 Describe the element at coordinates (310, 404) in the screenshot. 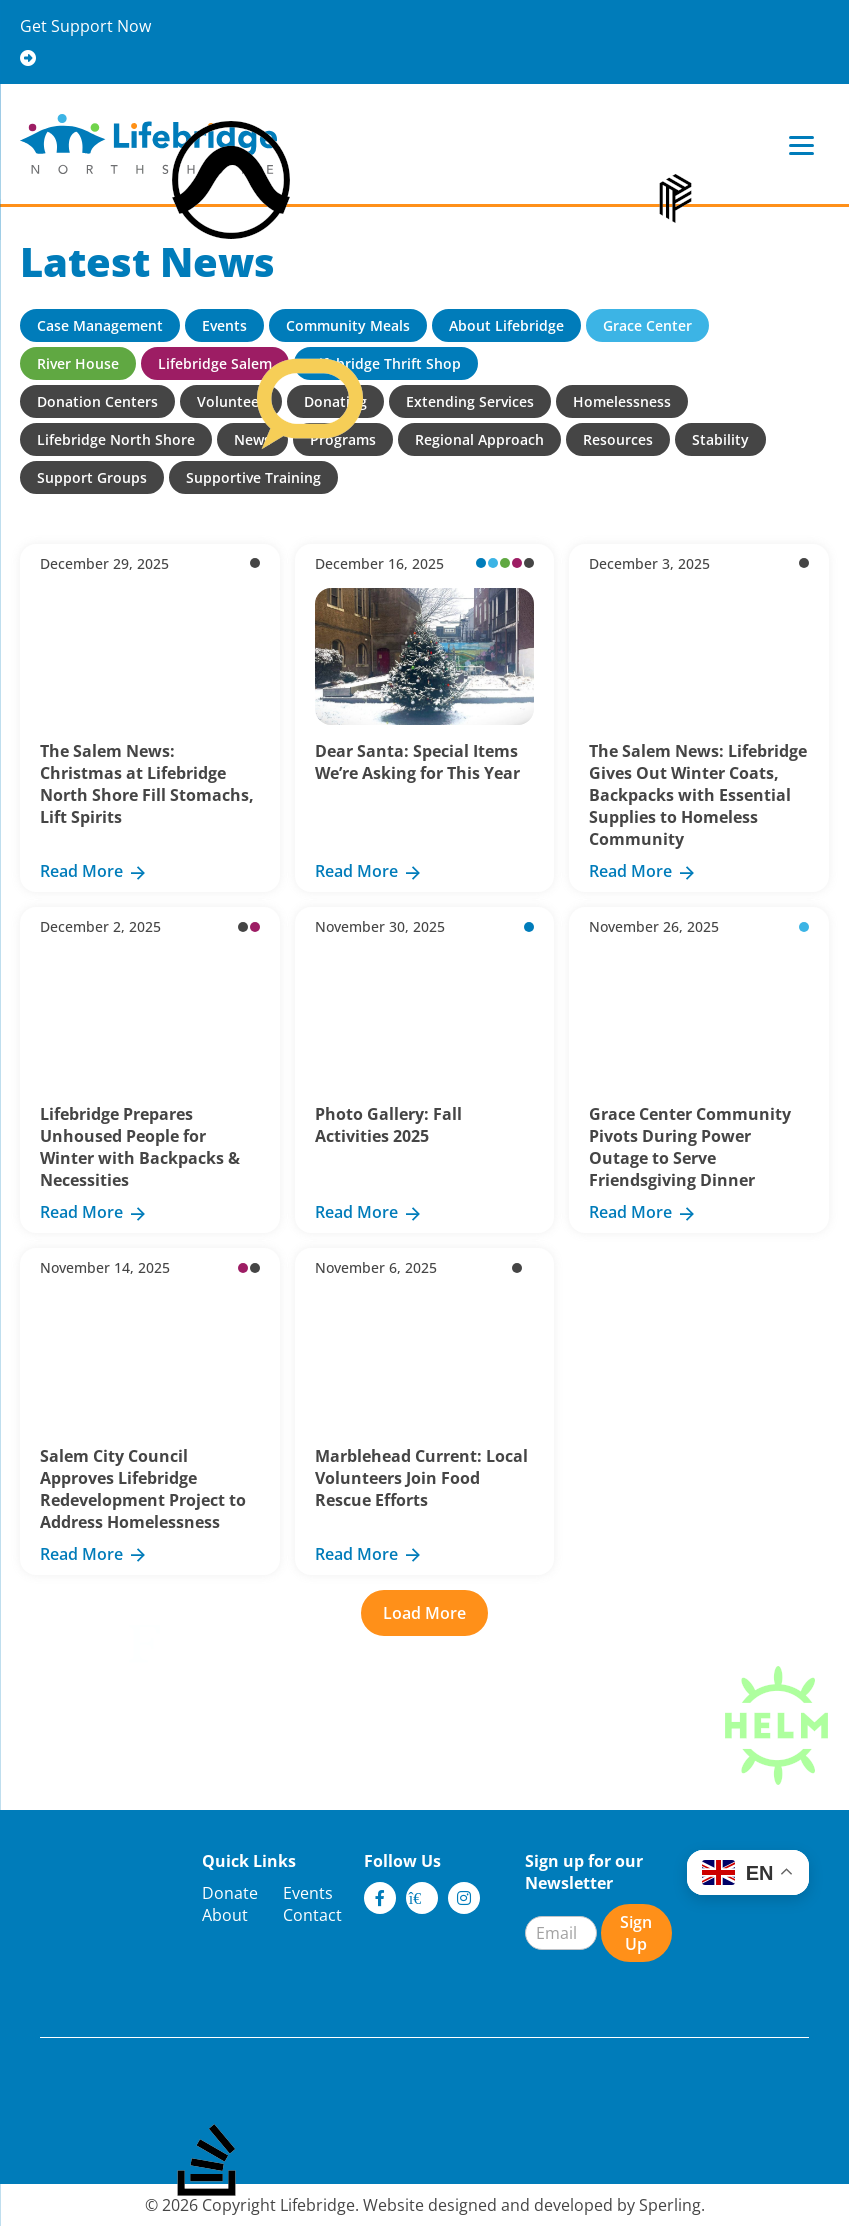

I see `visit The Conversation website` at that location.